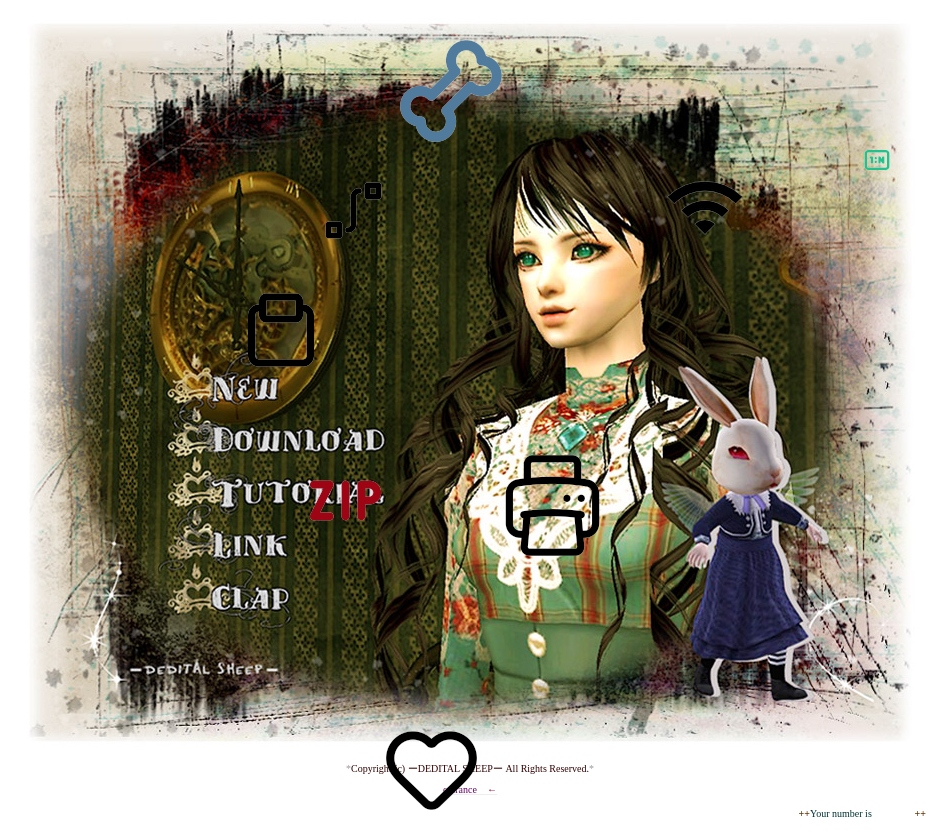 The width and height of the screenshot is (932, 838). I want to click on add item to favorites, so click(431, 768).